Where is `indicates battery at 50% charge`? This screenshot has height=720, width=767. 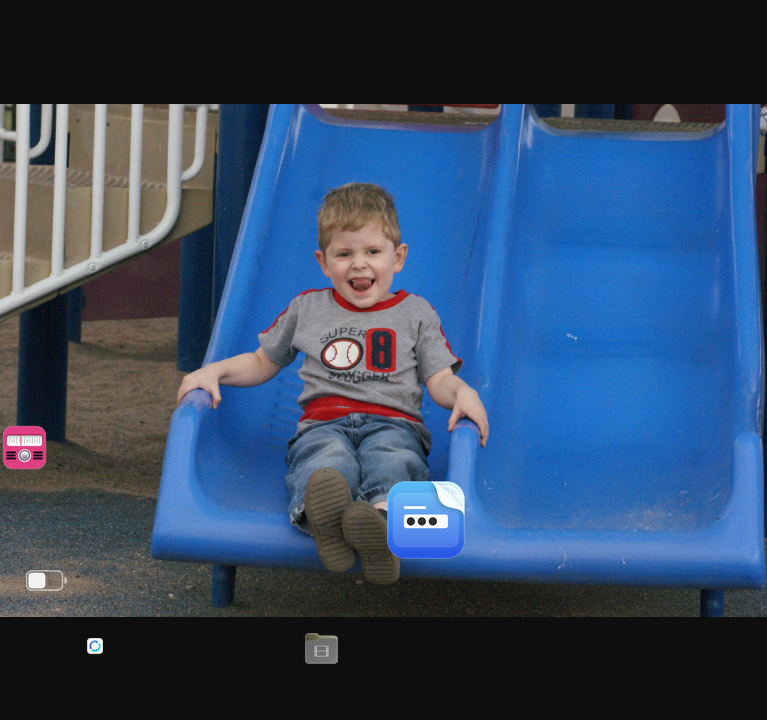 indicates battery at 50% charge is located at coordinates (46, 580).